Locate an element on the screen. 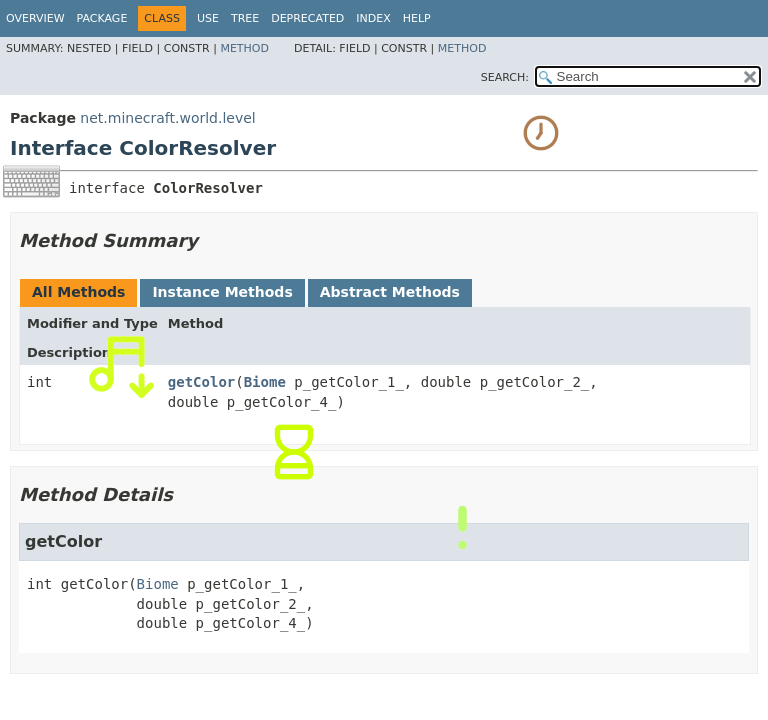 The image size is (768, 720). download music or audio file is located at coordinates (120, 364).